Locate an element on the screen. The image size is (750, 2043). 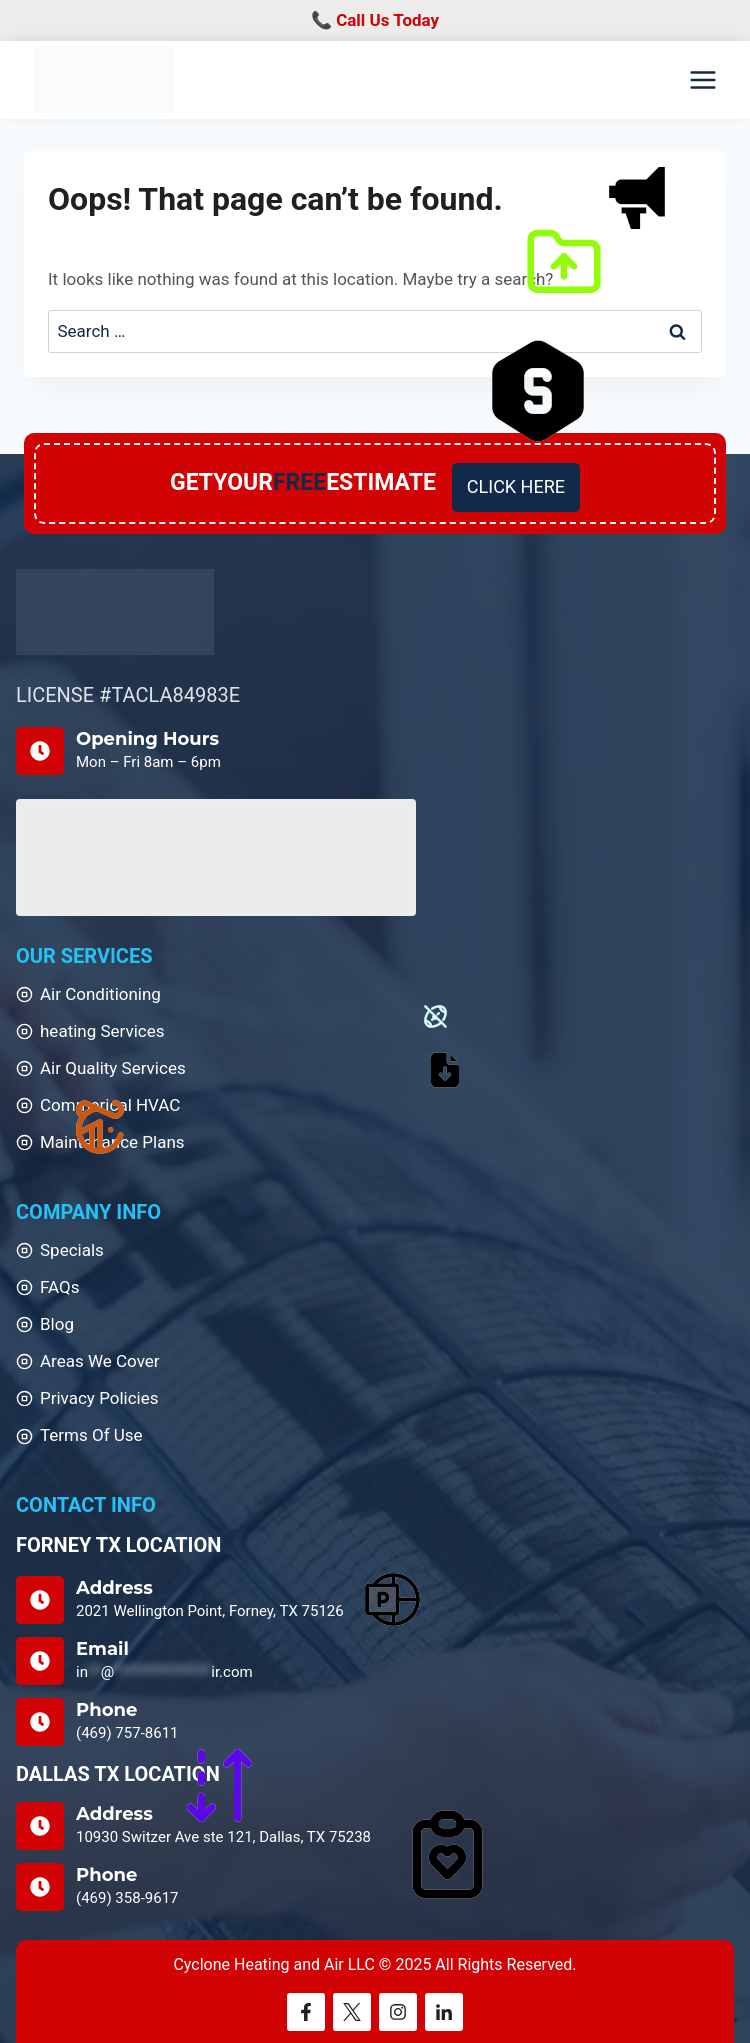
open the New York Times app is located at coordinates (100, 1127).